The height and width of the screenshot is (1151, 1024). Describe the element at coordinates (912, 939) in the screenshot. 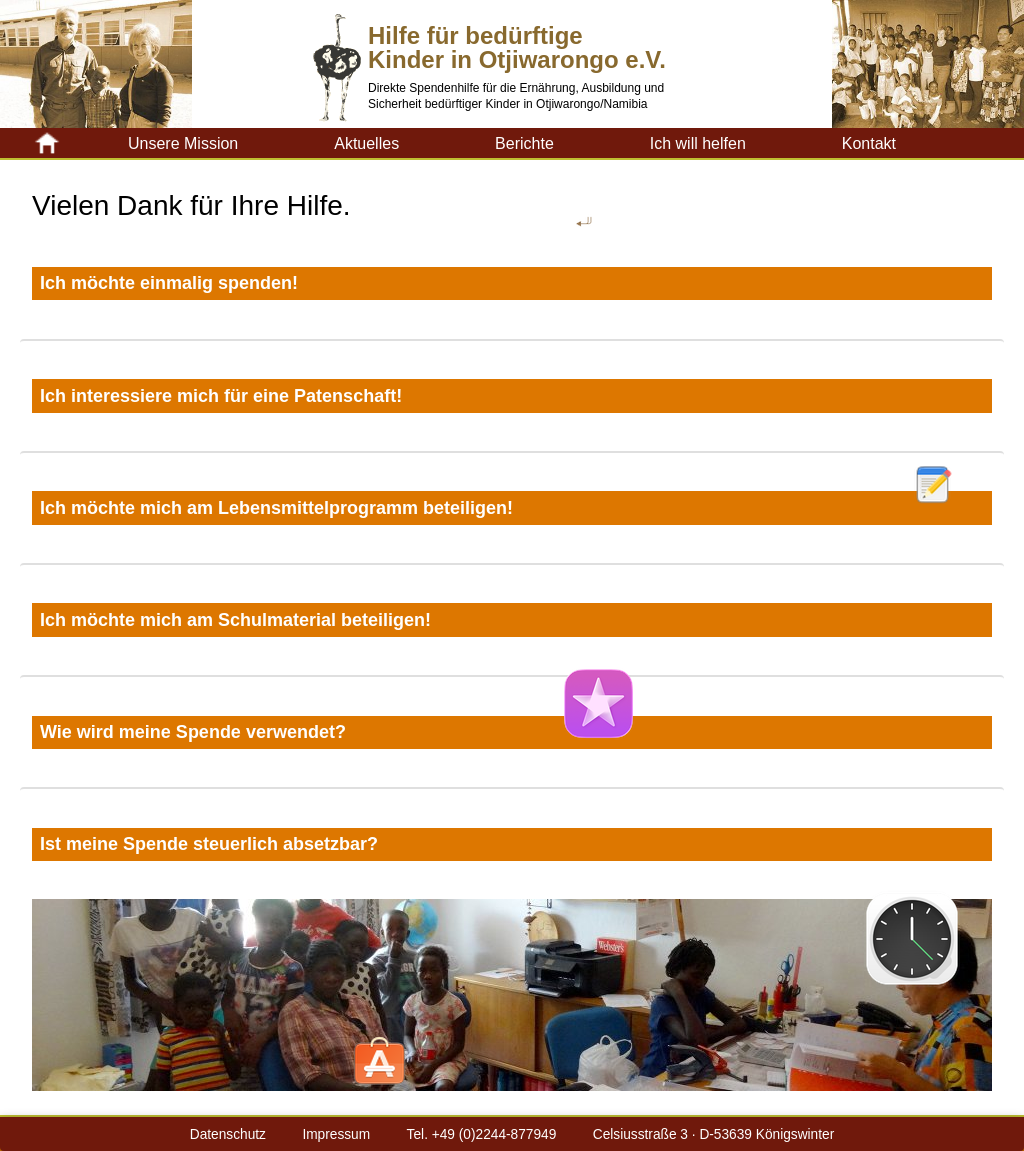

I see `open go for it productivity app` at that location.